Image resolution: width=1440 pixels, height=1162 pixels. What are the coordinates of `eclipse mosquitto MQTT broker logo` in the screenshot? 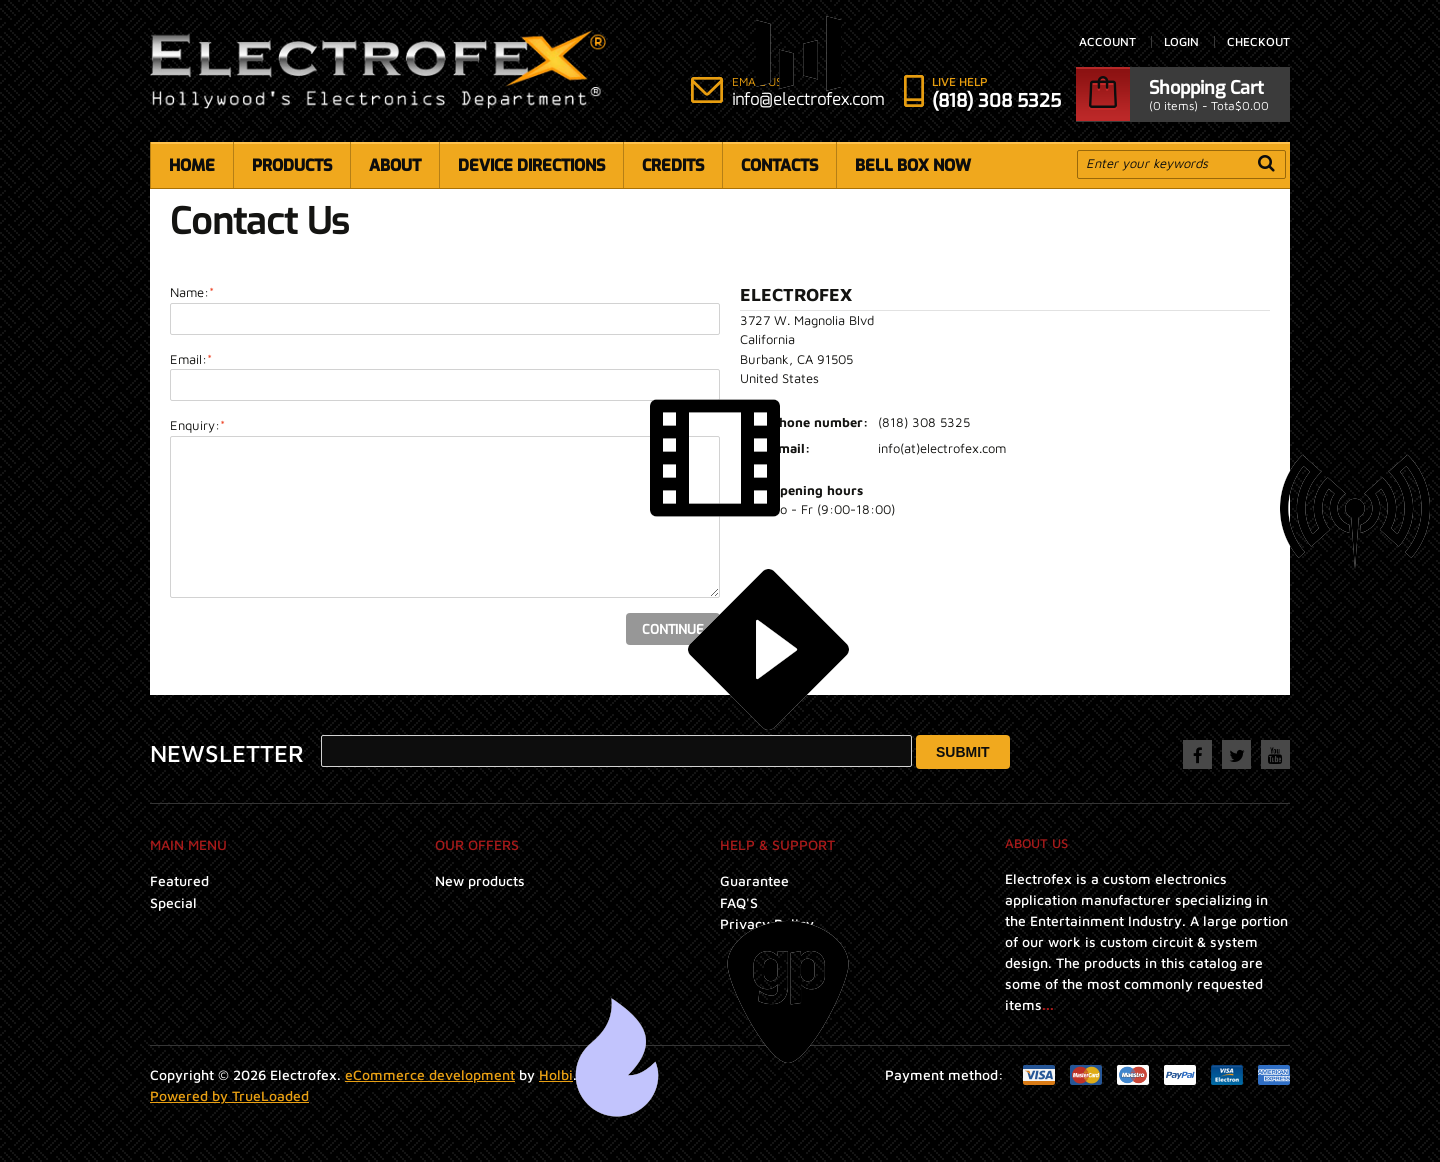 It's located at (1355, 512).